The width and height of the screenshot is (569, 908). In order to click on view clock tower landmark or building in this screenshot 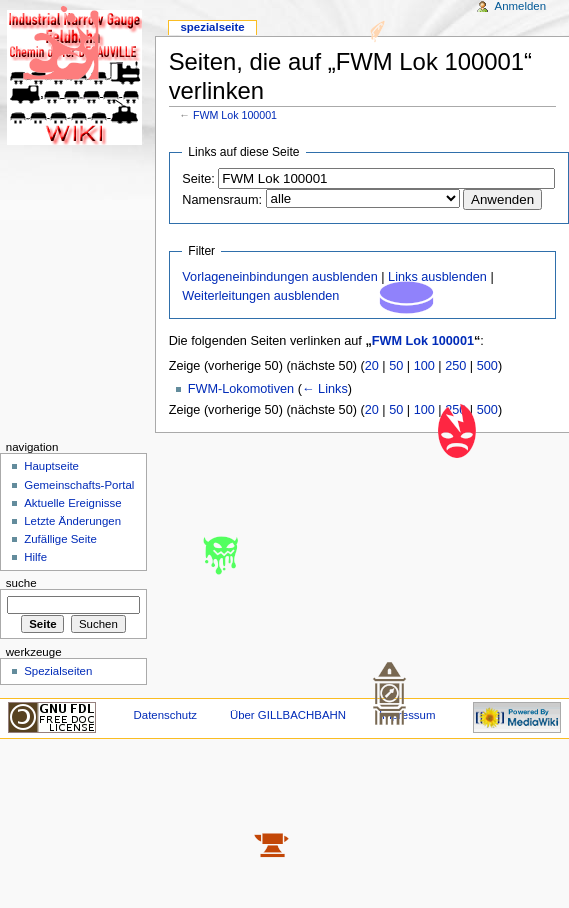, I will do `click(389, 693)`.